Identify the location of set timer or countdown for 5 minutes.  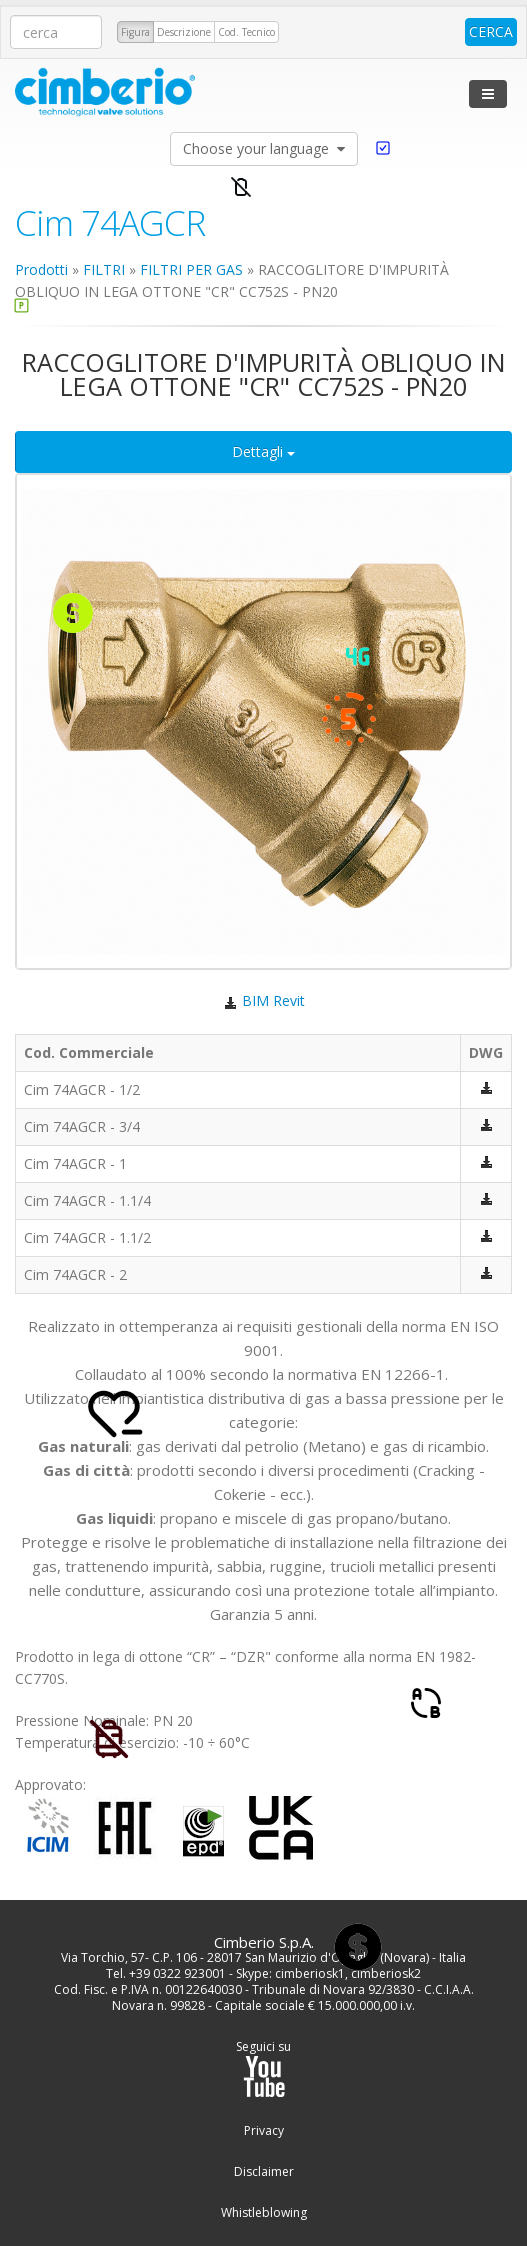
(349, 719).